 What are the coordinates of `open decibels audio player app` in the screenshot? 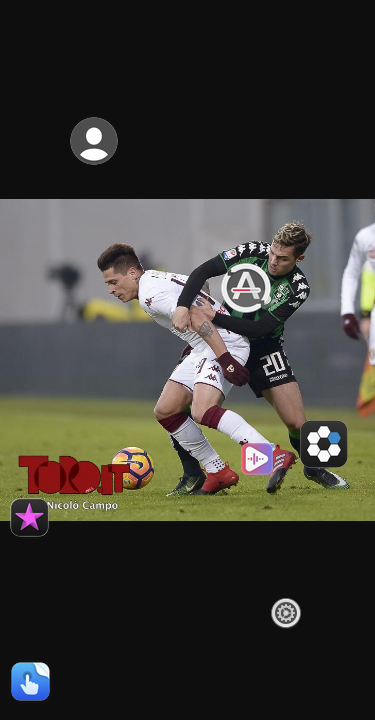 It's located at (257, 459).